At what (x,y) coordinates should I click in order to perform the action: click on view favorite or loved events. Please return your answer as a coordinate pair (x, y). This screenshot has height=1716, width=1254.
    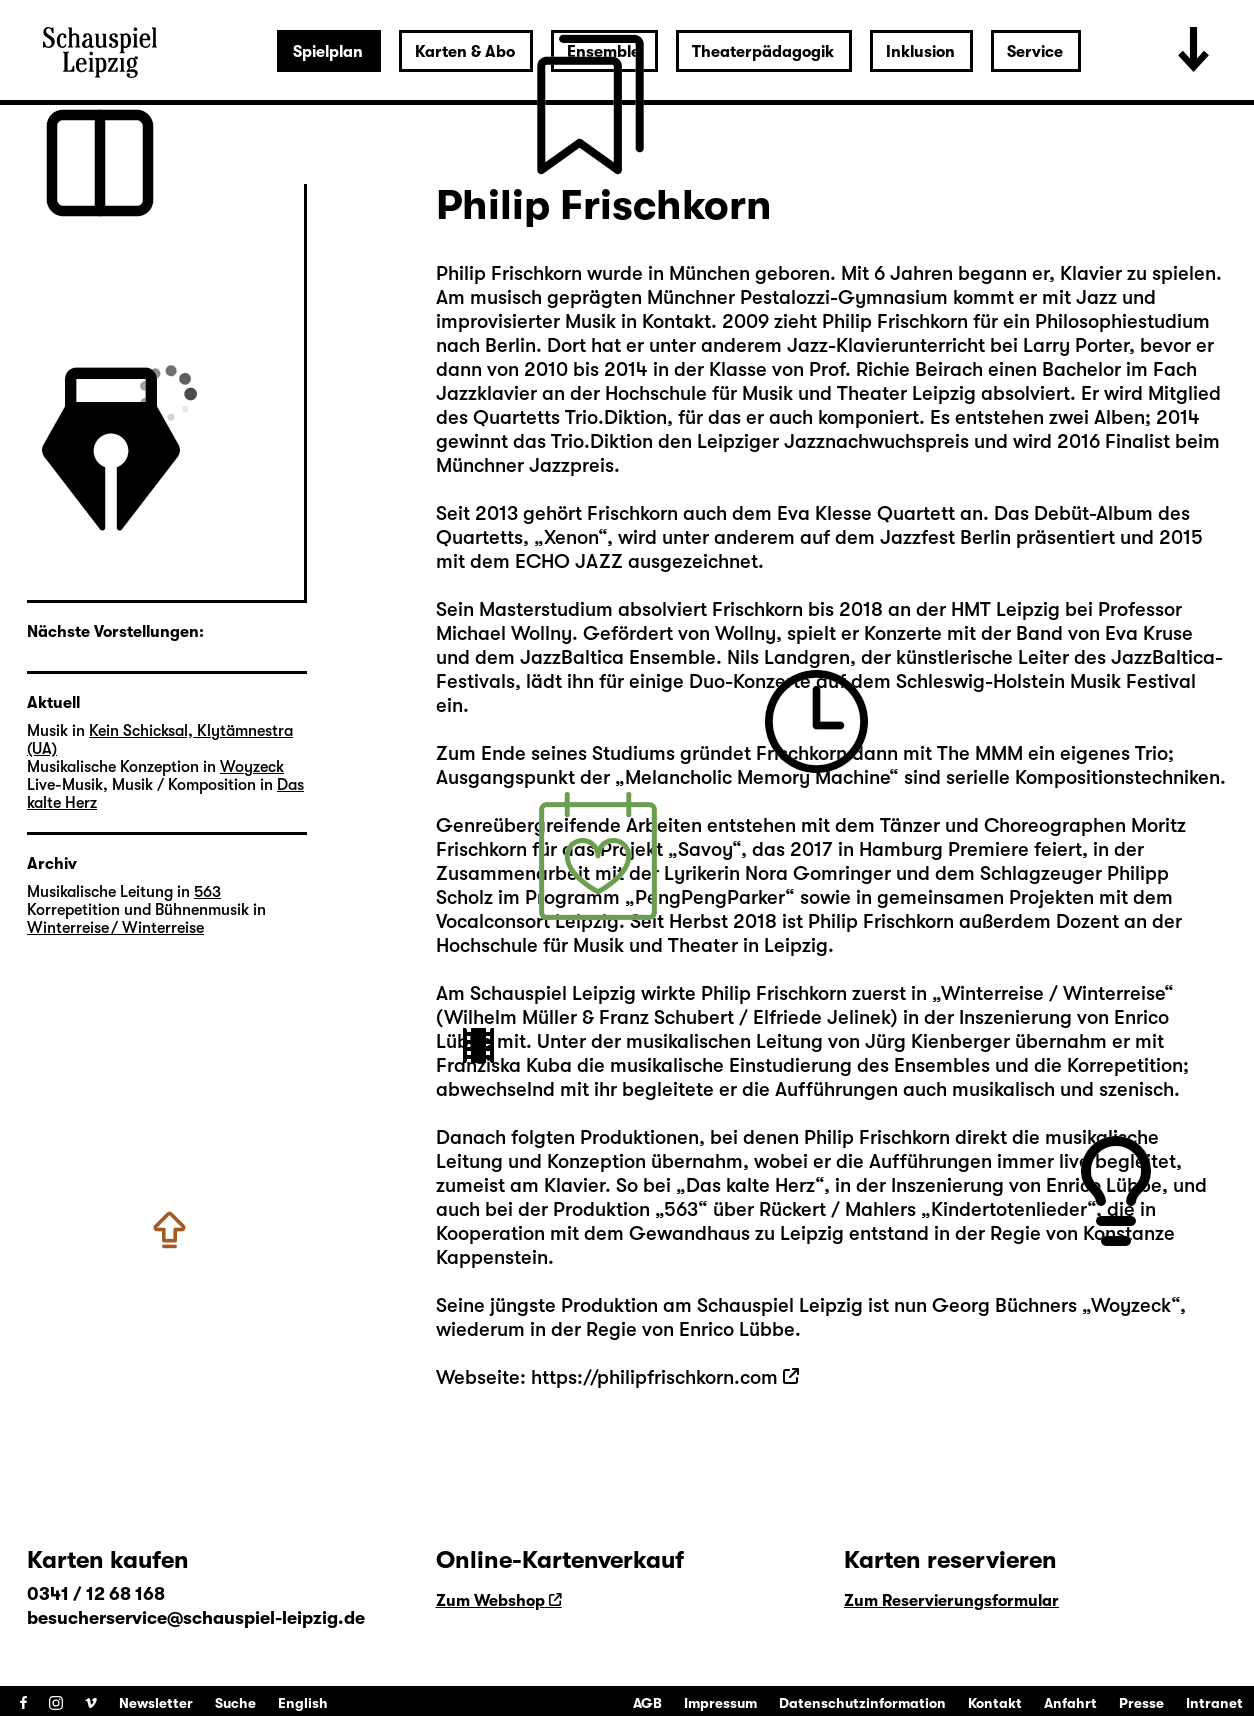
    Looking at the image, I should click on (598, 861).